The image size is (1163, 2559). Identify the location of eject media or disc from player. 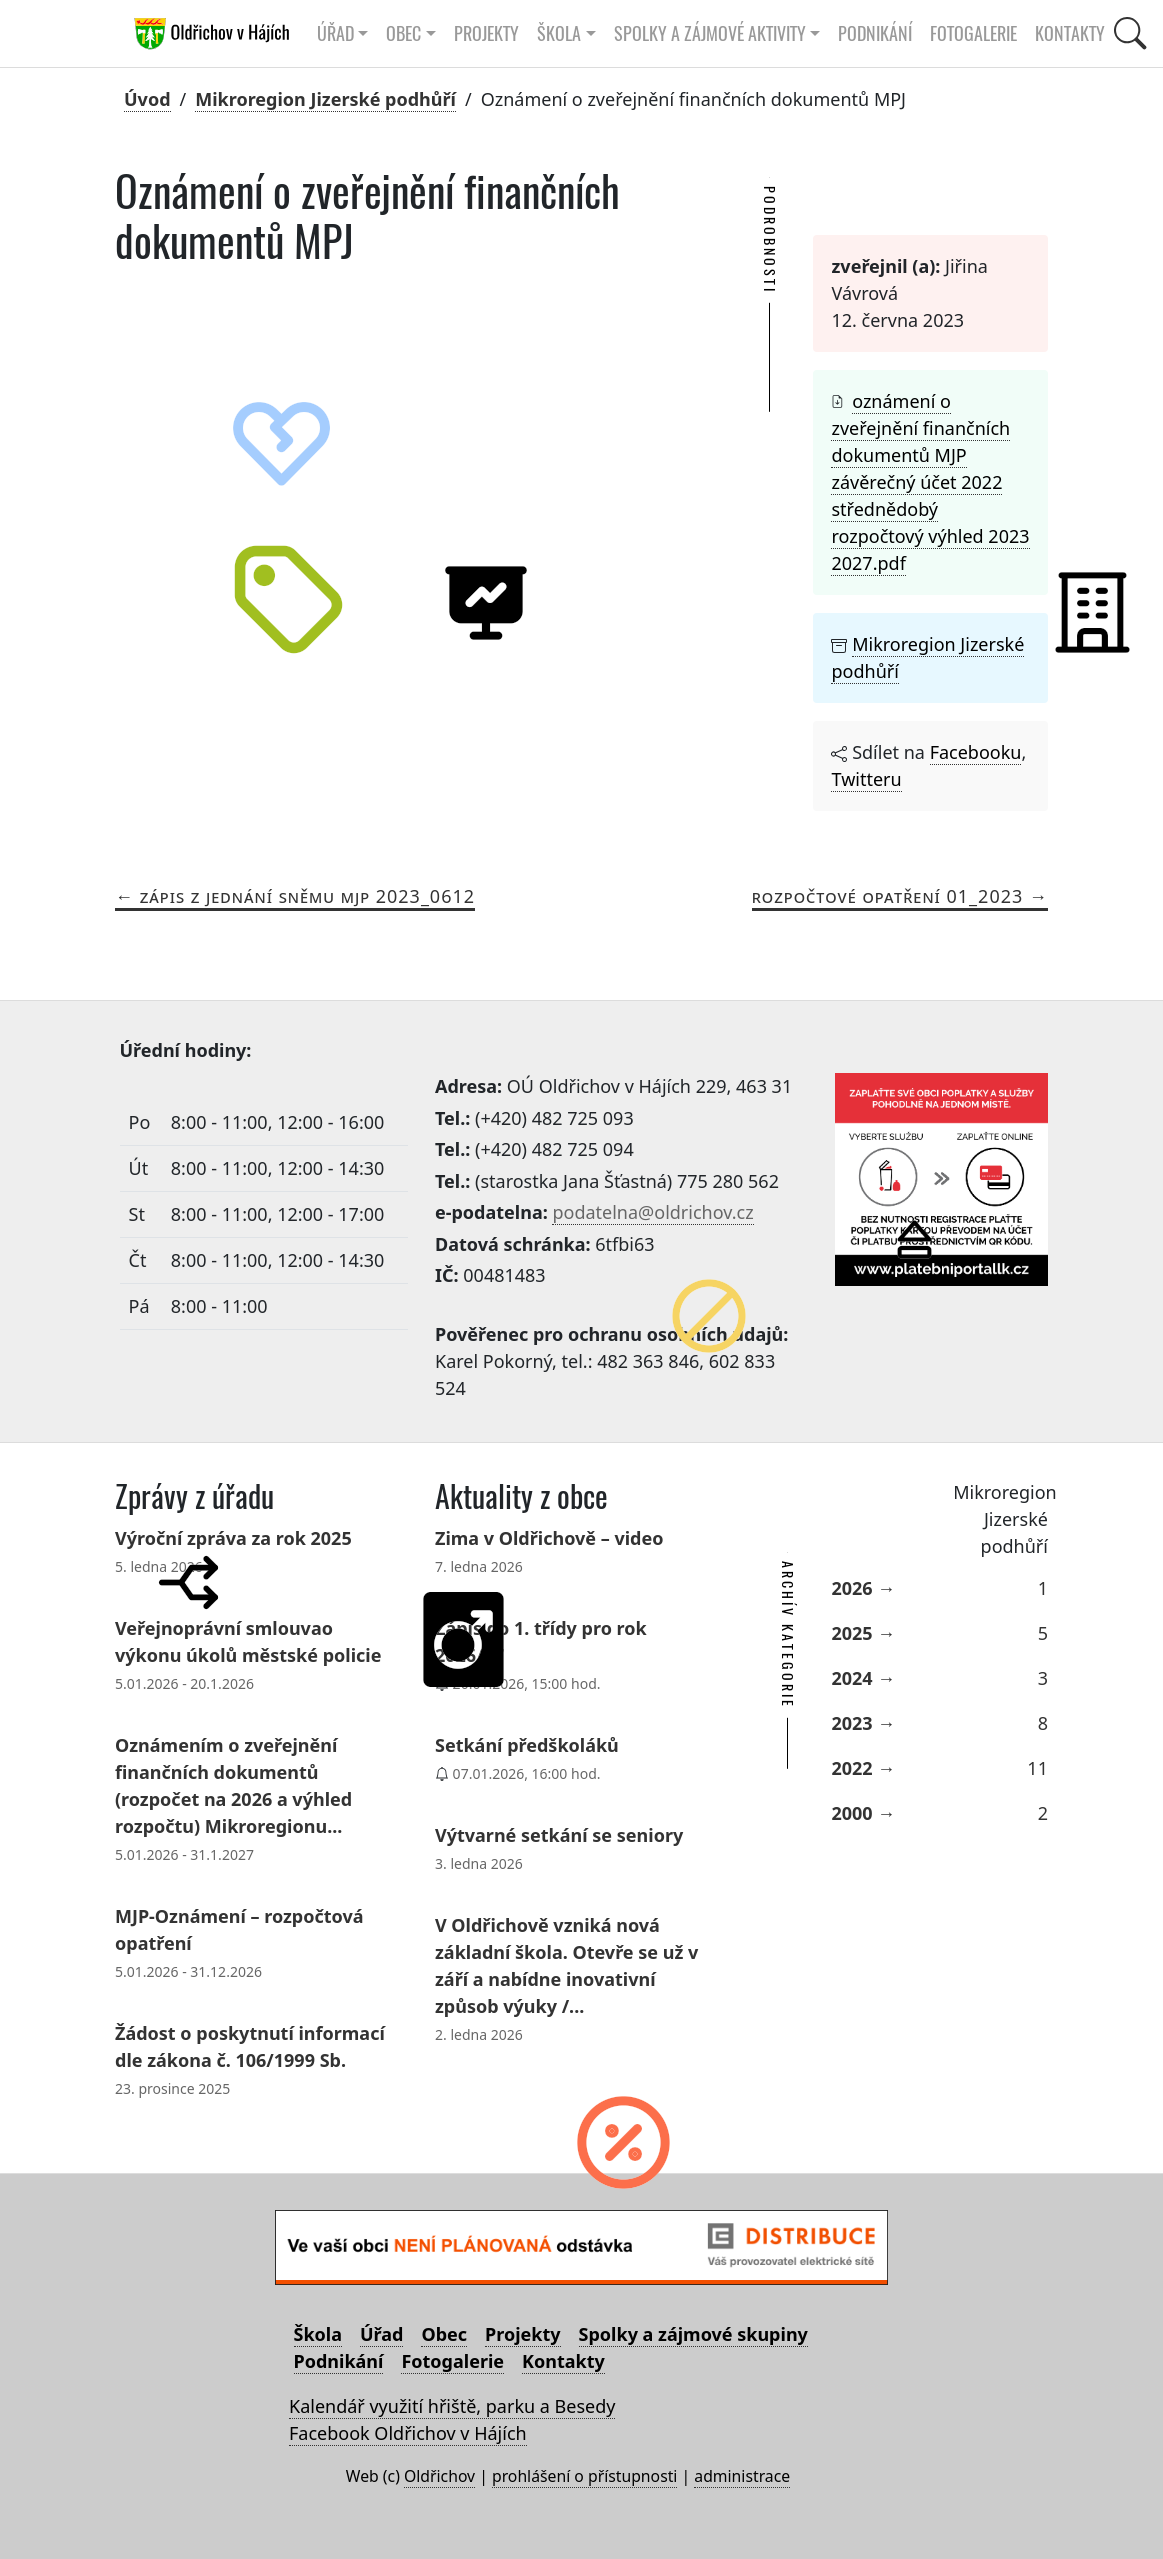
(914, 1239).